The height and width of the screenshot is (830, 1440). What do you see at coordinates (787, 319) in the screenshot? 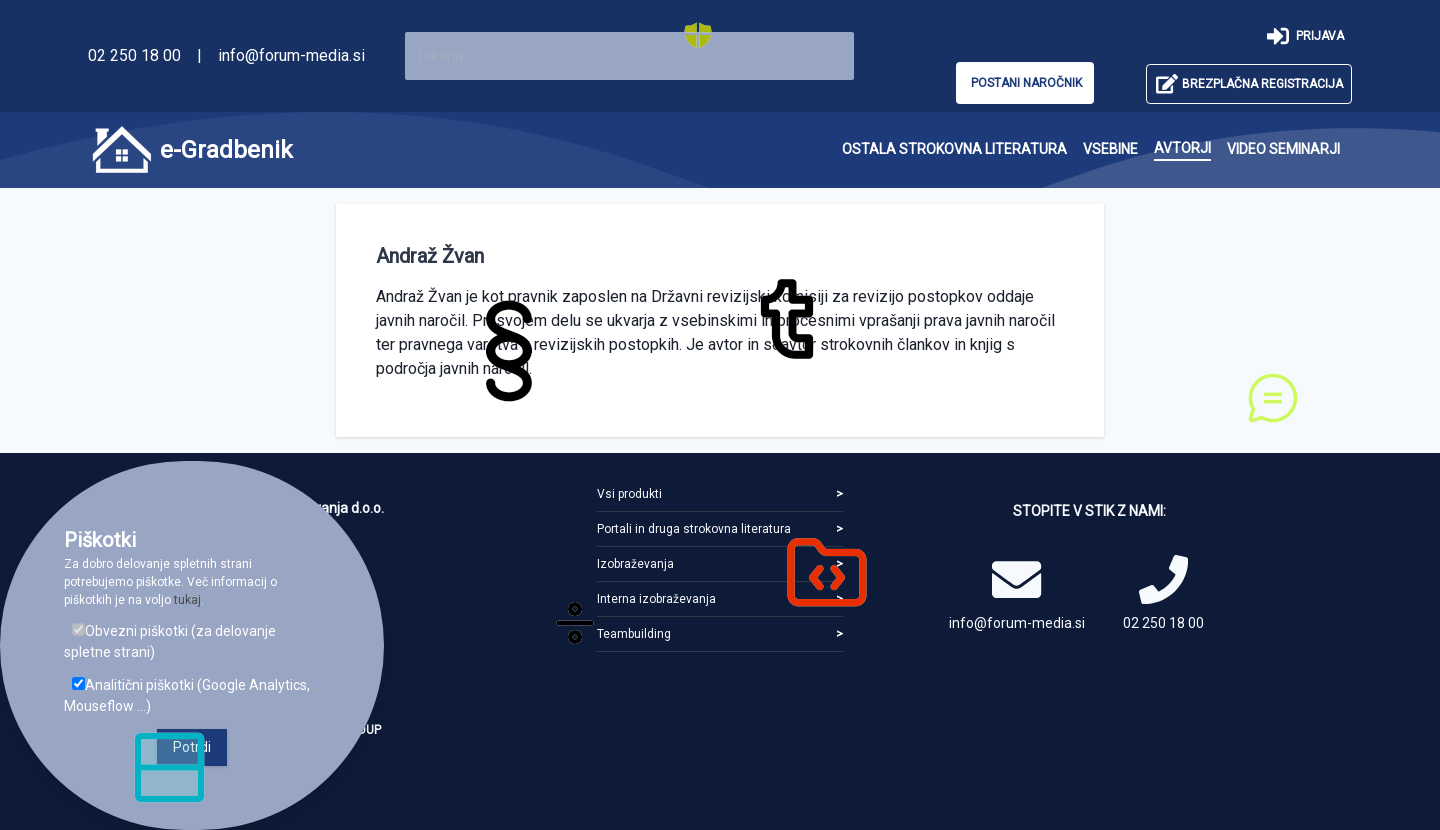
I see `open tumblr app` at bounding box center [787, 319].